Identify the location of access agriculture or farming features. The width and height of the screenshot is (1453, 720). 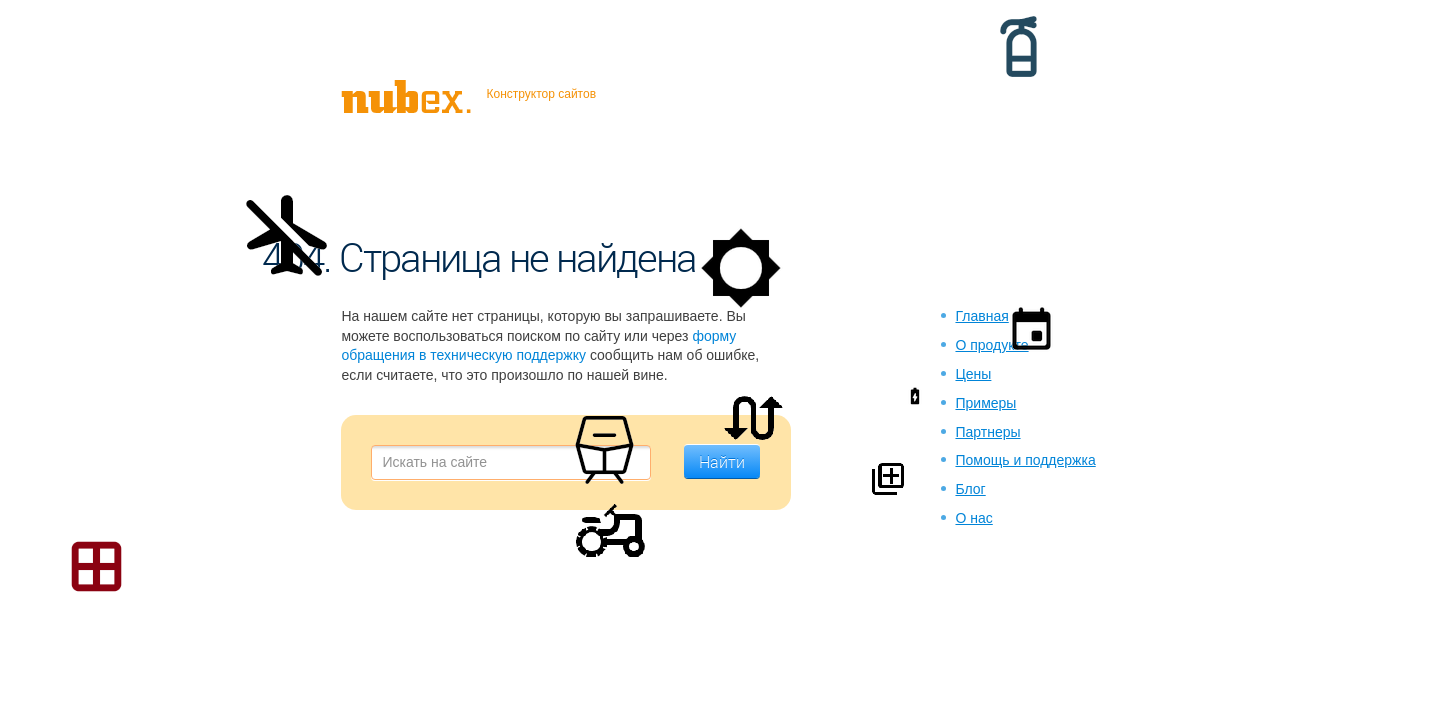
(610, 532).